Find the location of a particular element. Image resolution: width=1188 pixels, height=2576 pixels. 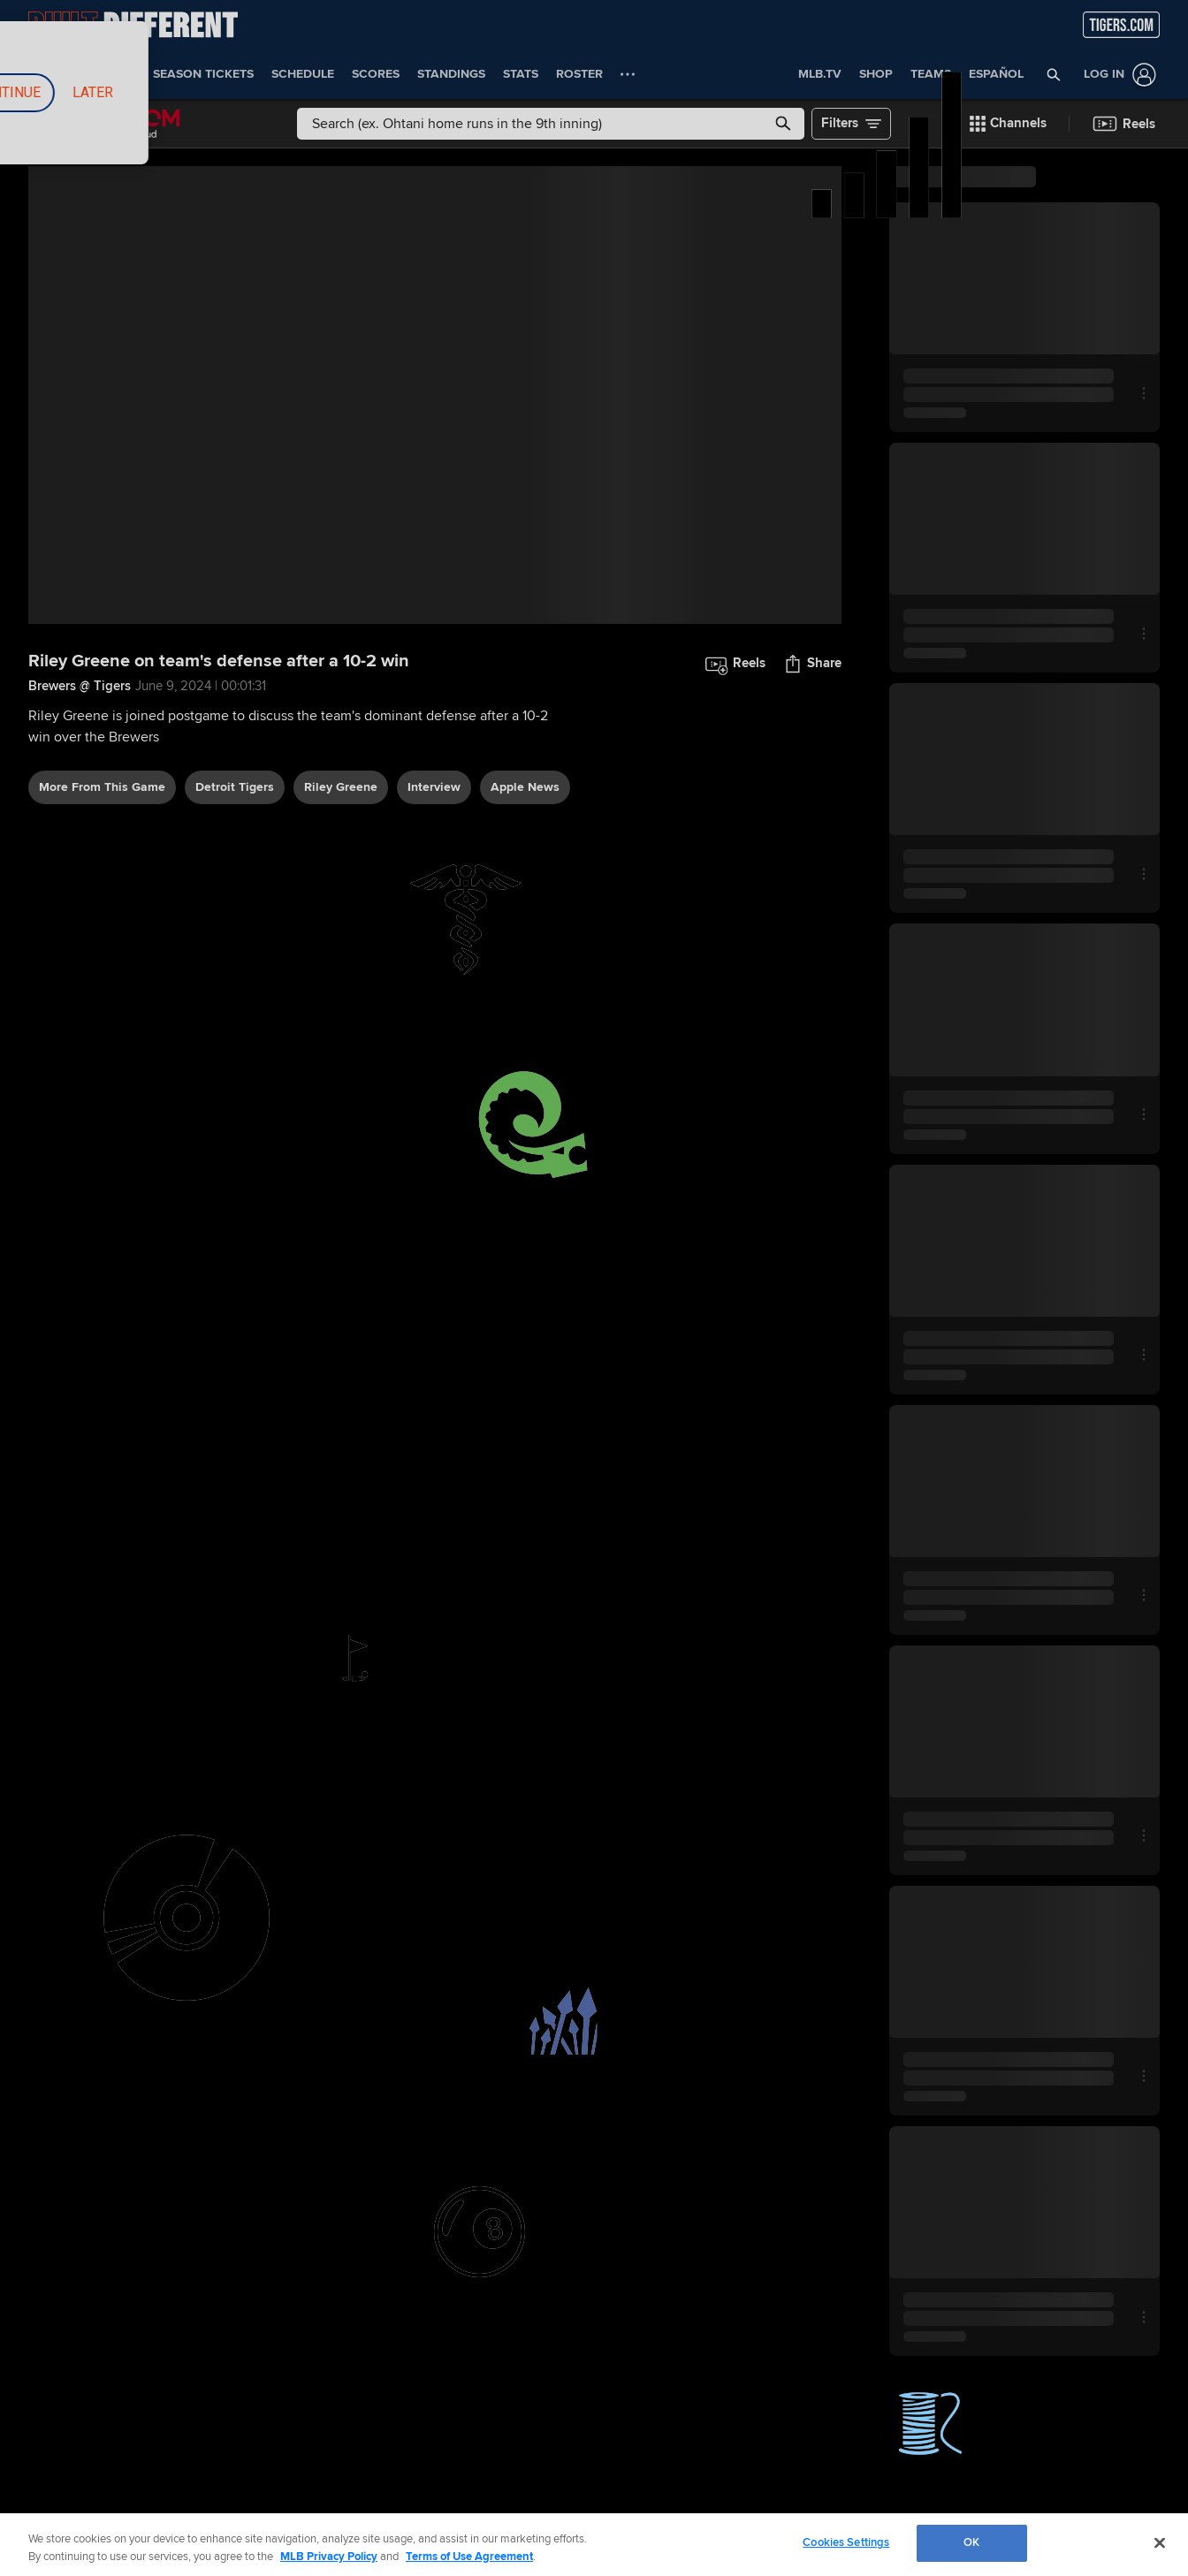

access golf or mini-golf game is located at coordinates (354, 1658).